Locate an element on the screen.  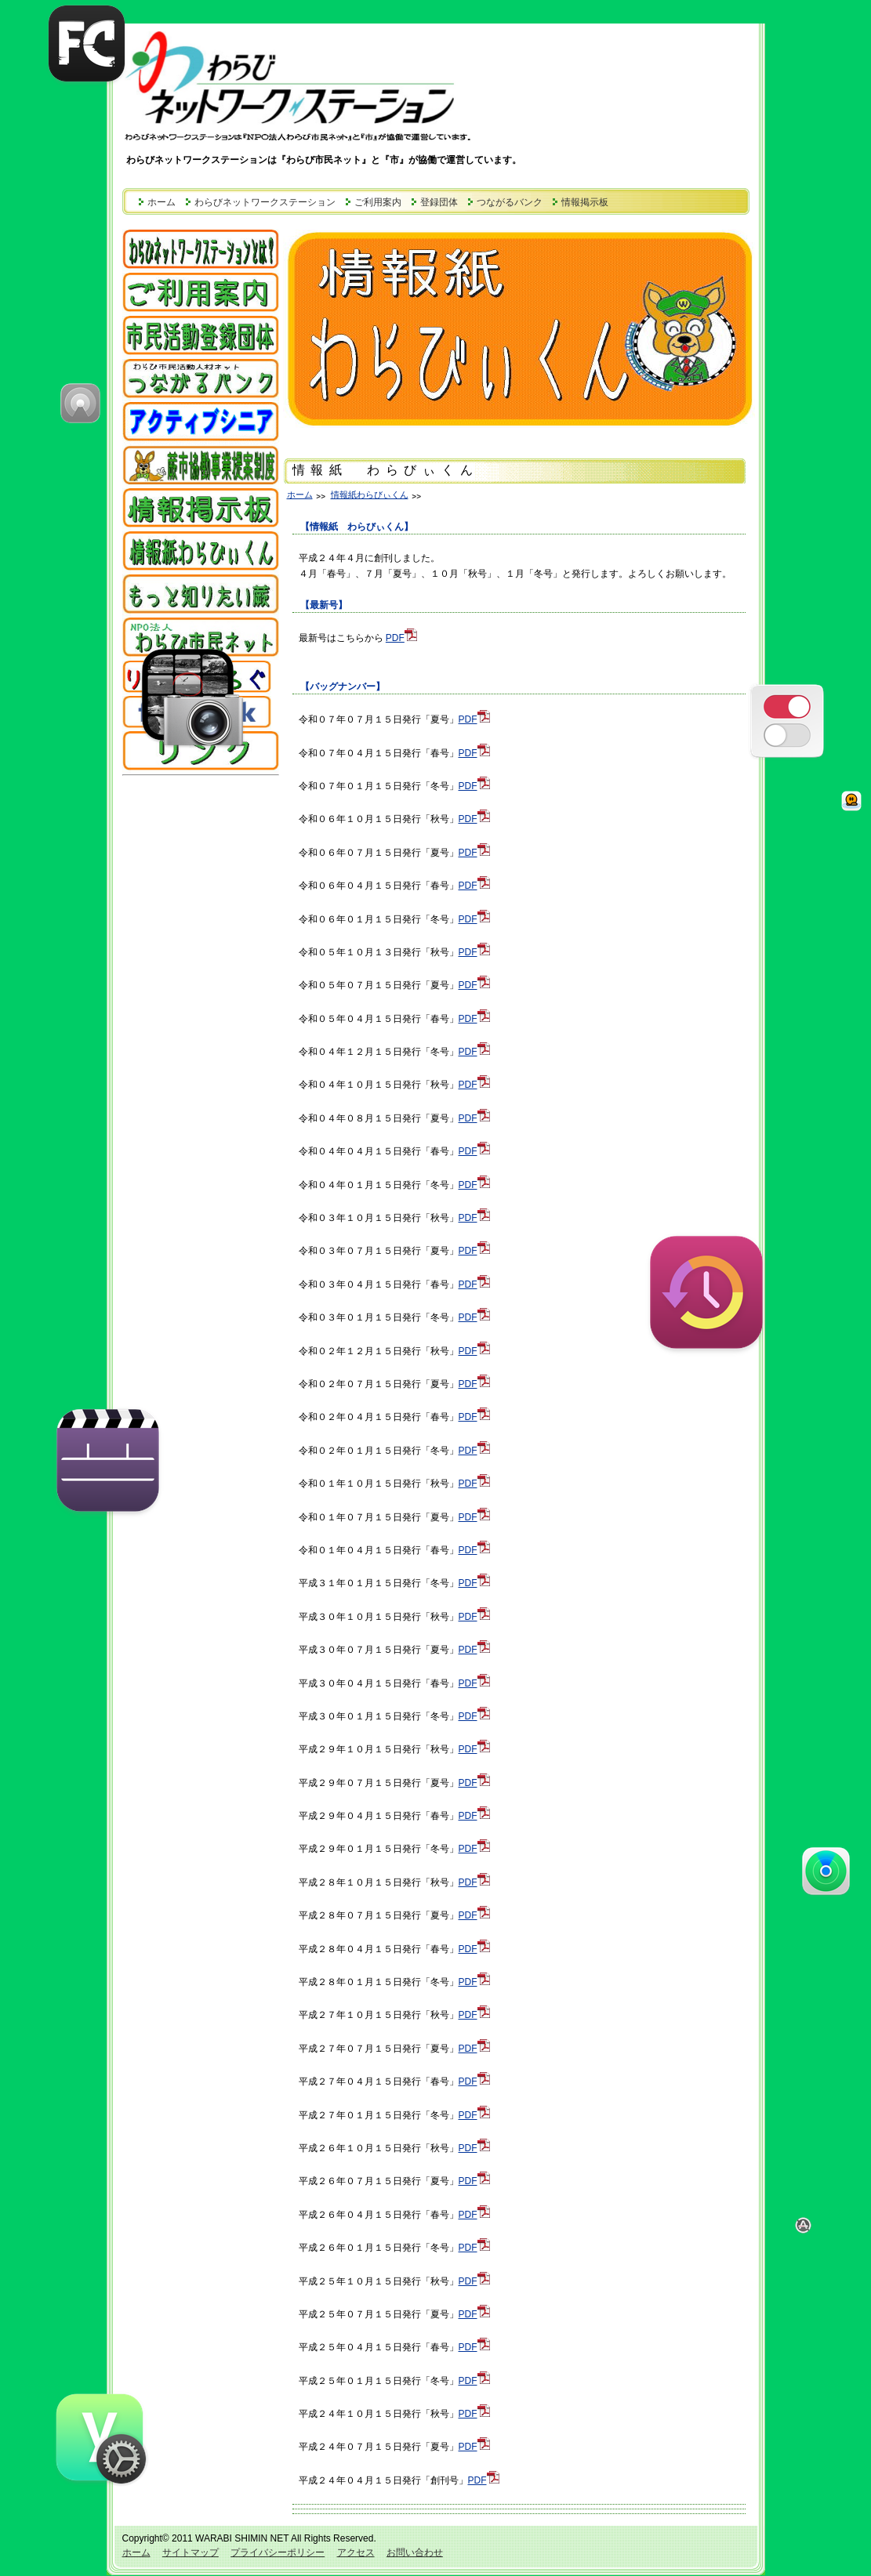
check for available system updates is located at coordinates (803, 2225).